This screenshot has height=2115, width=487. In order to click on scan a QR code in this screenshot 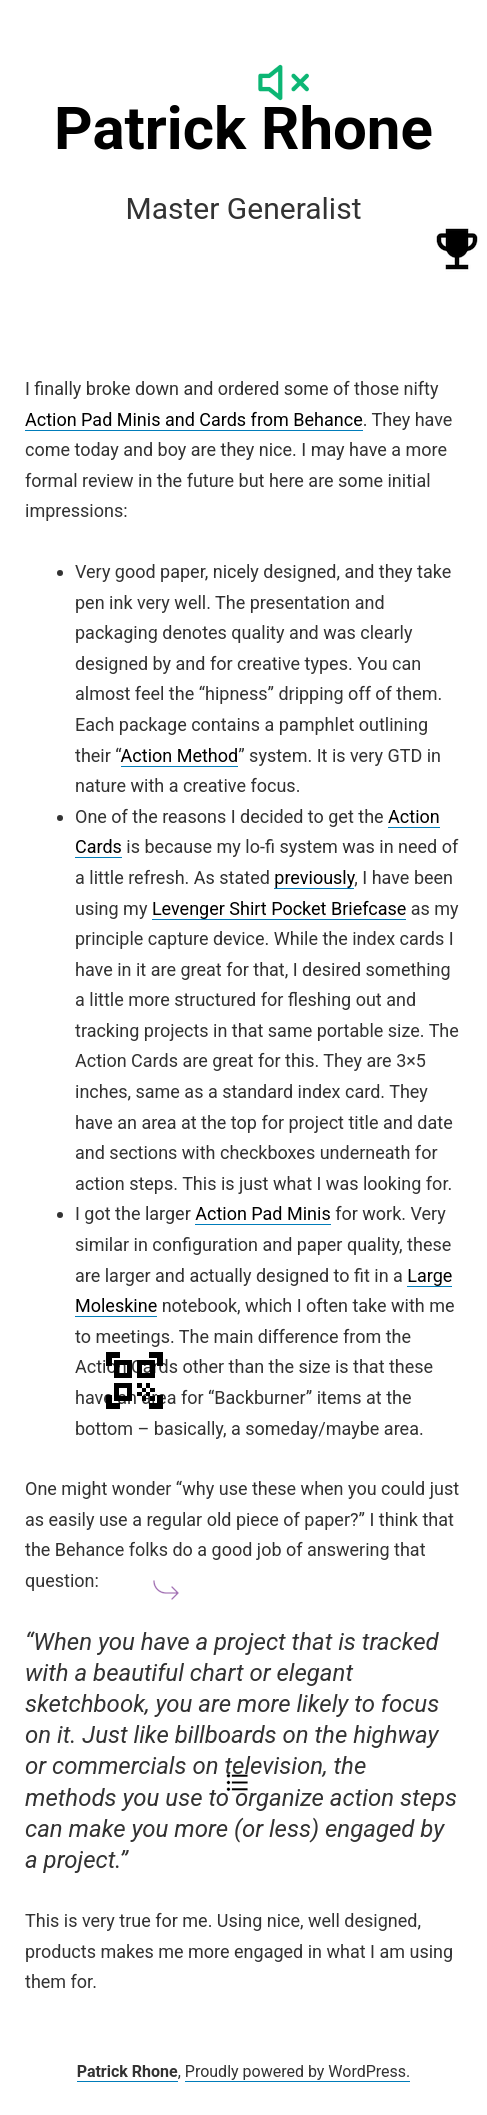, I will do `click(134, 1380)`.